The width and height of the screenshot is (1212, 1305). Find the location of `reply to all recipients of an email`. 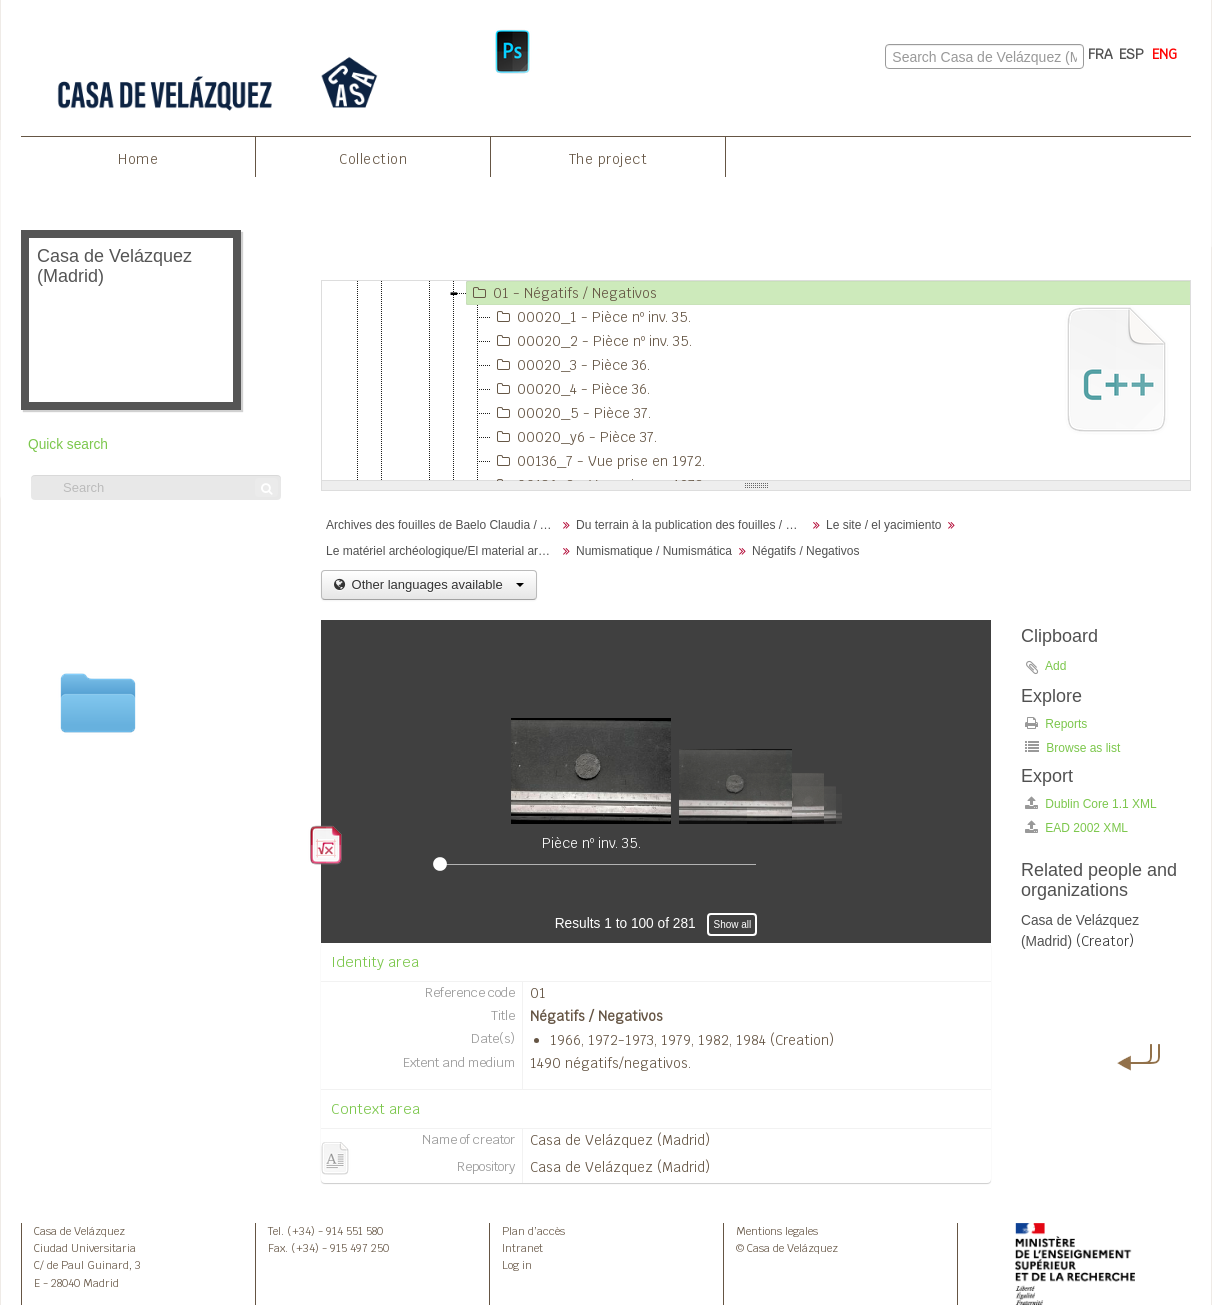

reply to all recipients of an email is located at coordinates (1138, 1054).